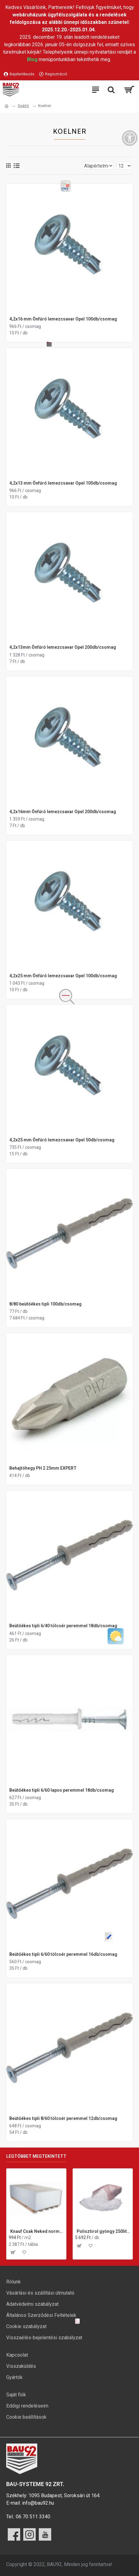 The width and height of the screenshot is (139, 2576). Describe the element at coordinates (115, 1636) in the screenshot. I see `open the weather app` at that location.